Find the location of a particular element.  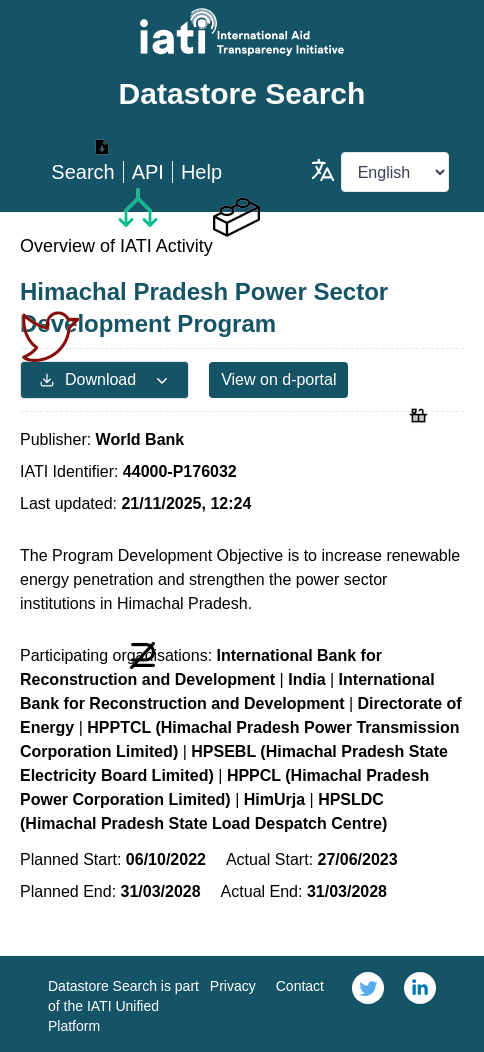

indicates "not a superset of" in mathematical notation is located at coordinates (142, 655).